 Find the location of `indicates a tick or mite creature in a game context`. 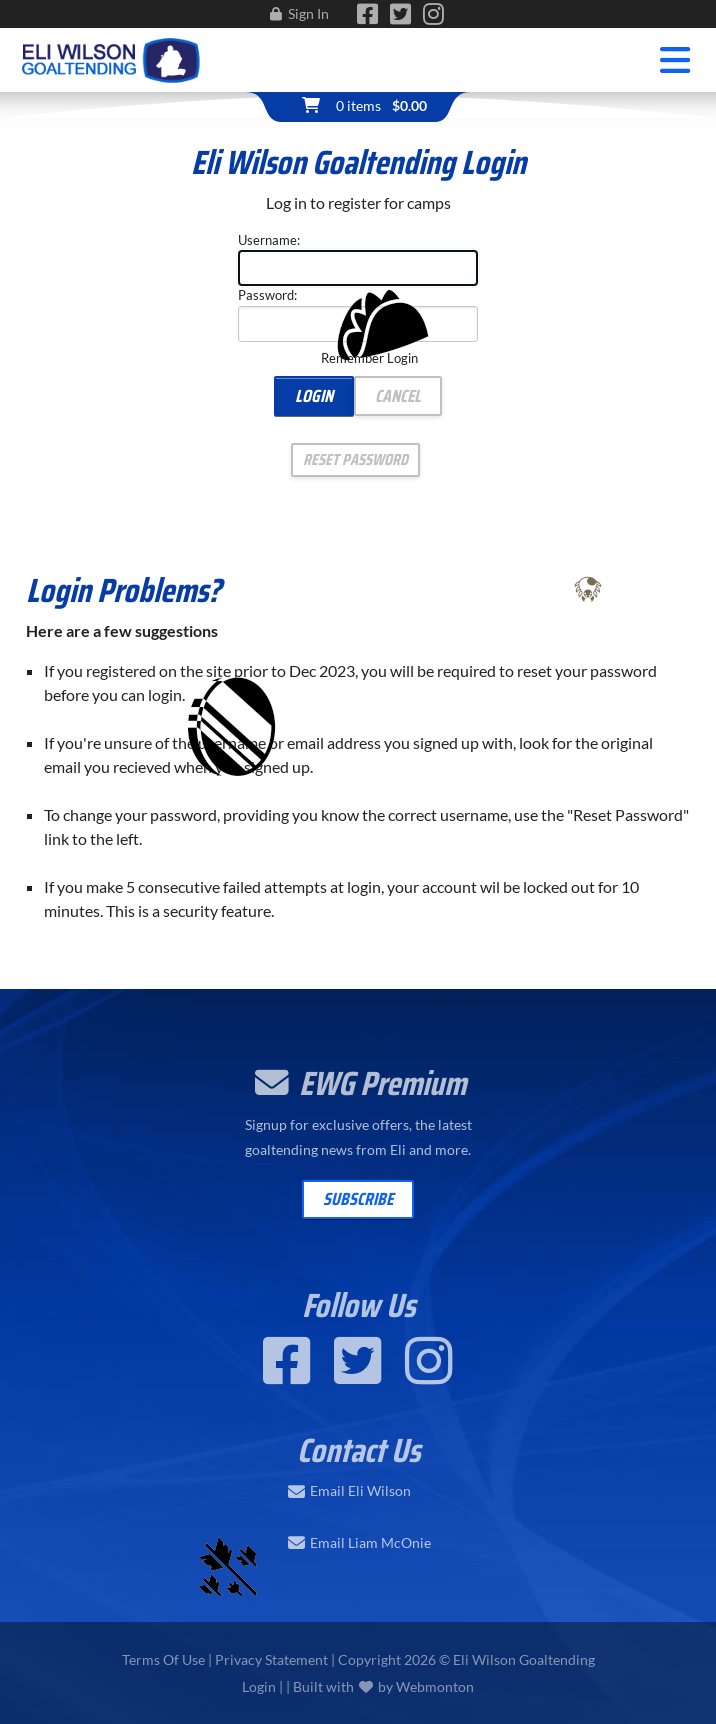

indicates a tick or mite creature in a game context is located at coordinates (587, 589).